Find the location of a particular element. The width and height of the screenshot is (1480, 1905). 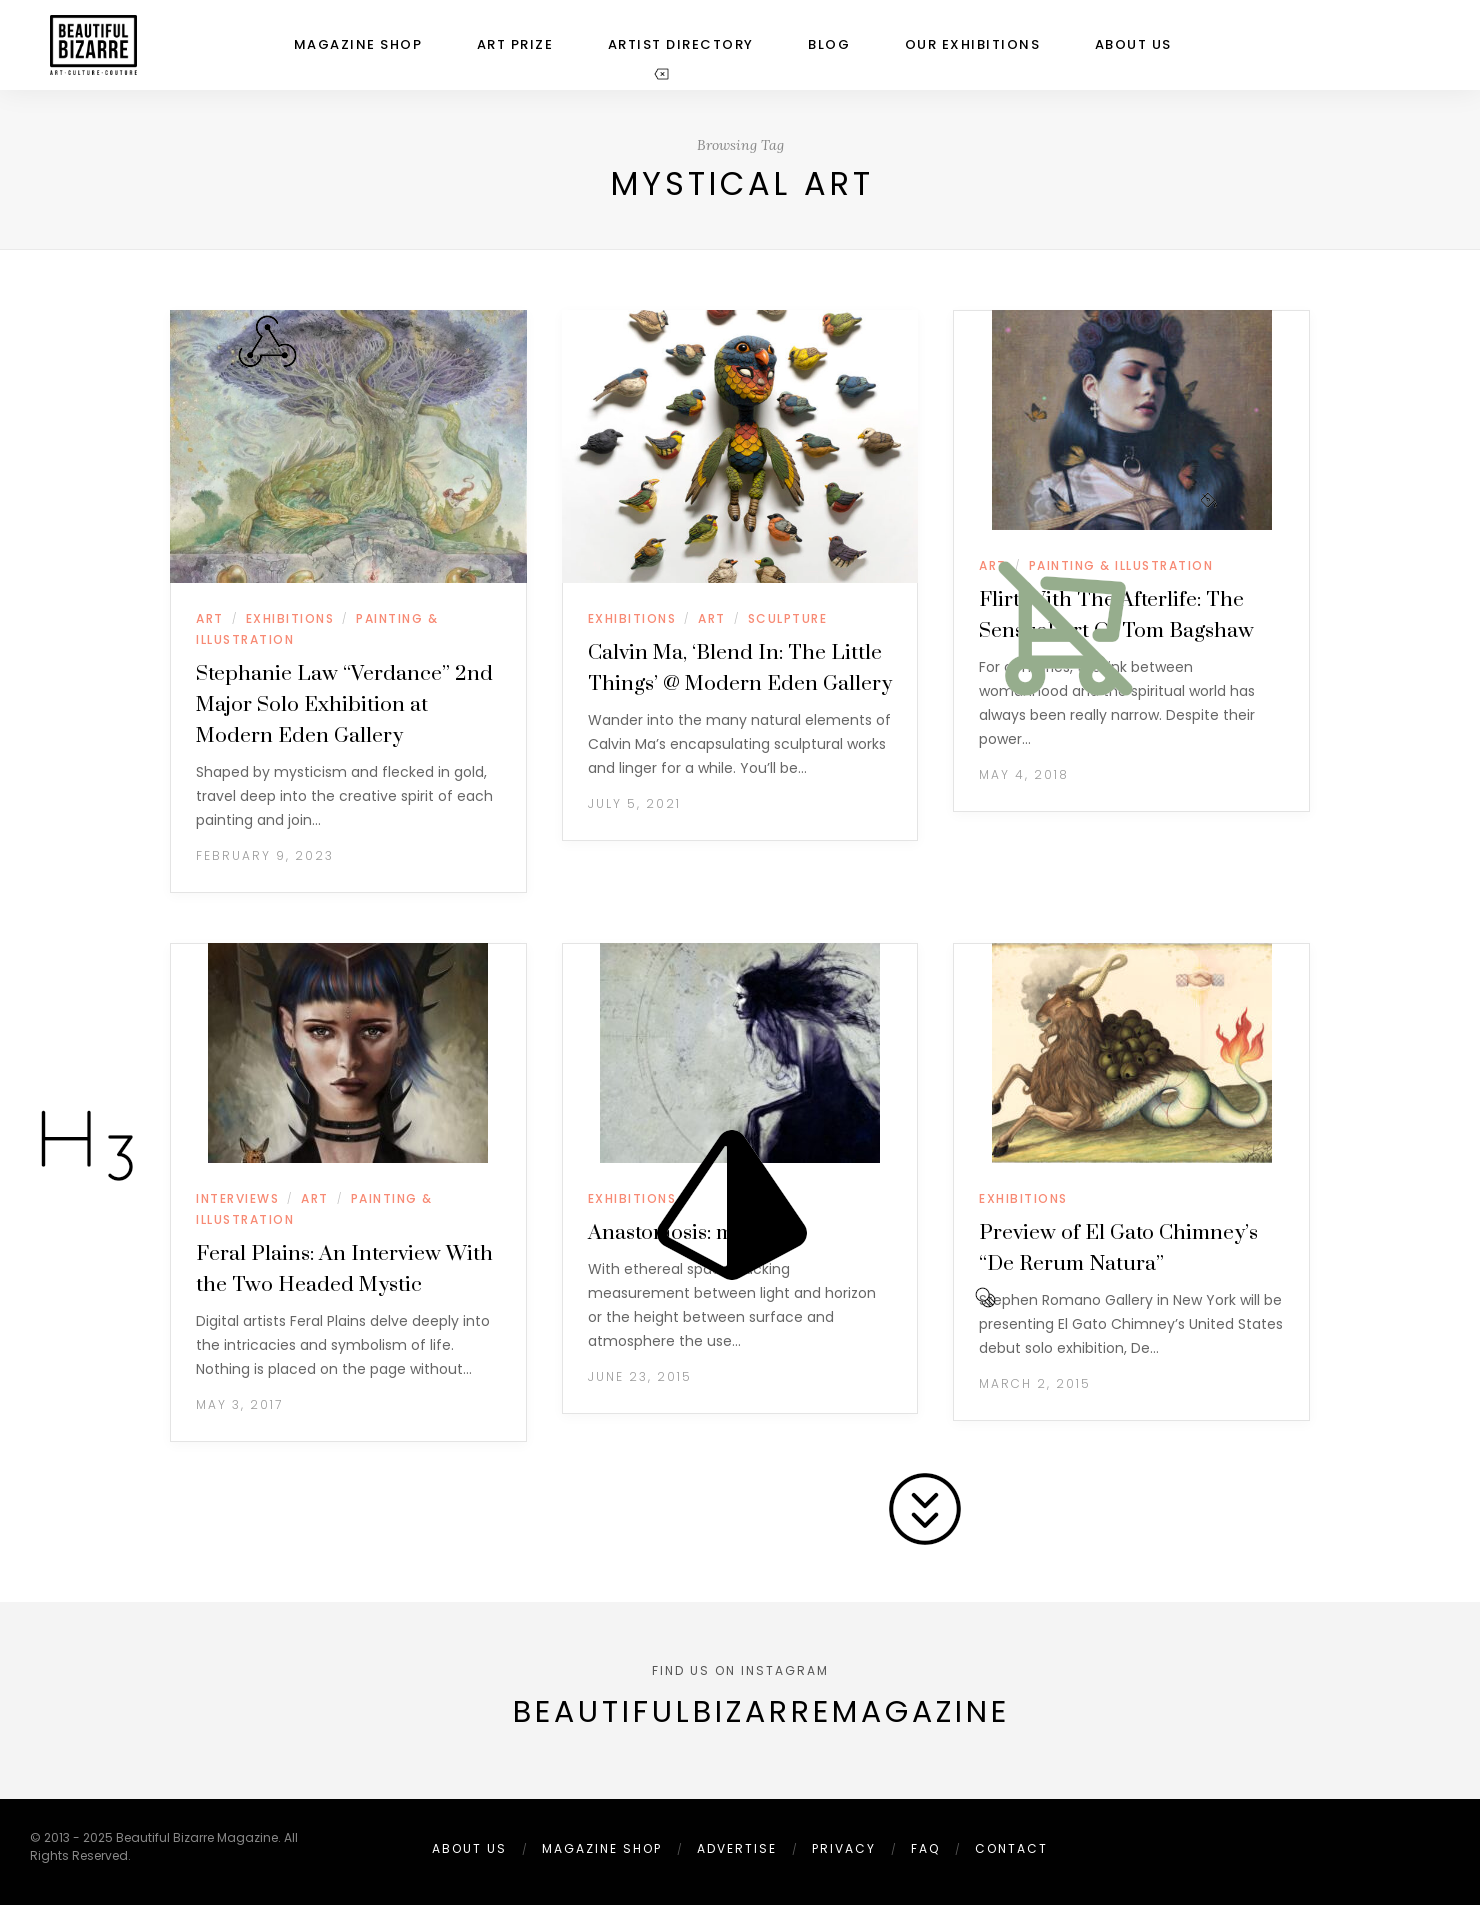

expand to show more content below is located at coordinates (925, 1509).